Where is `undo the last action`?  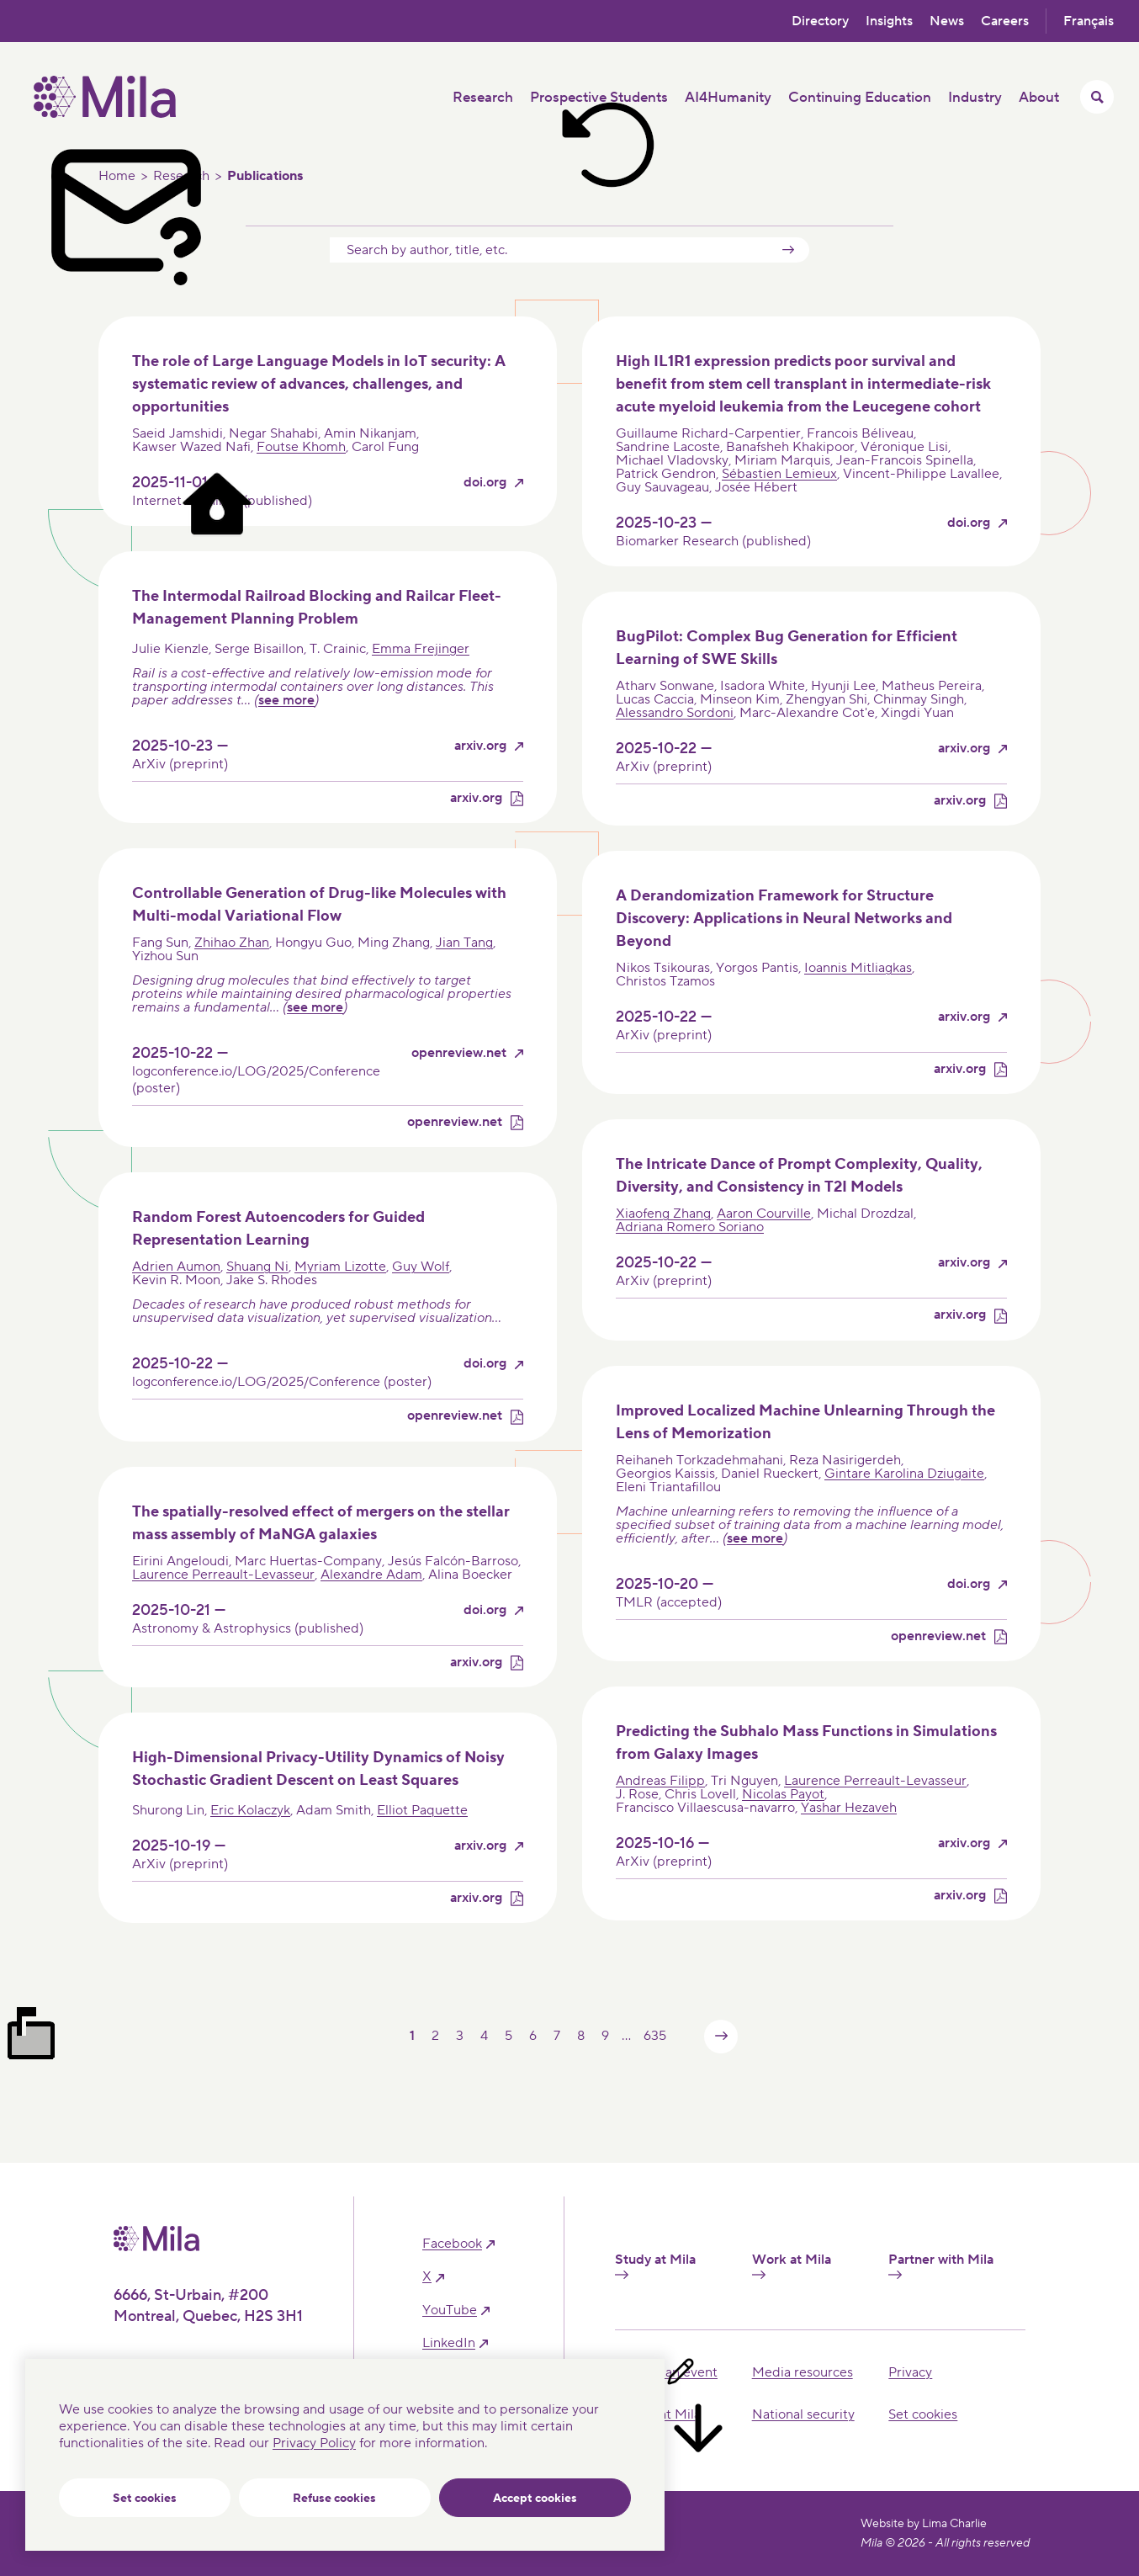 undo the last action is located at coordinates (612, 145).